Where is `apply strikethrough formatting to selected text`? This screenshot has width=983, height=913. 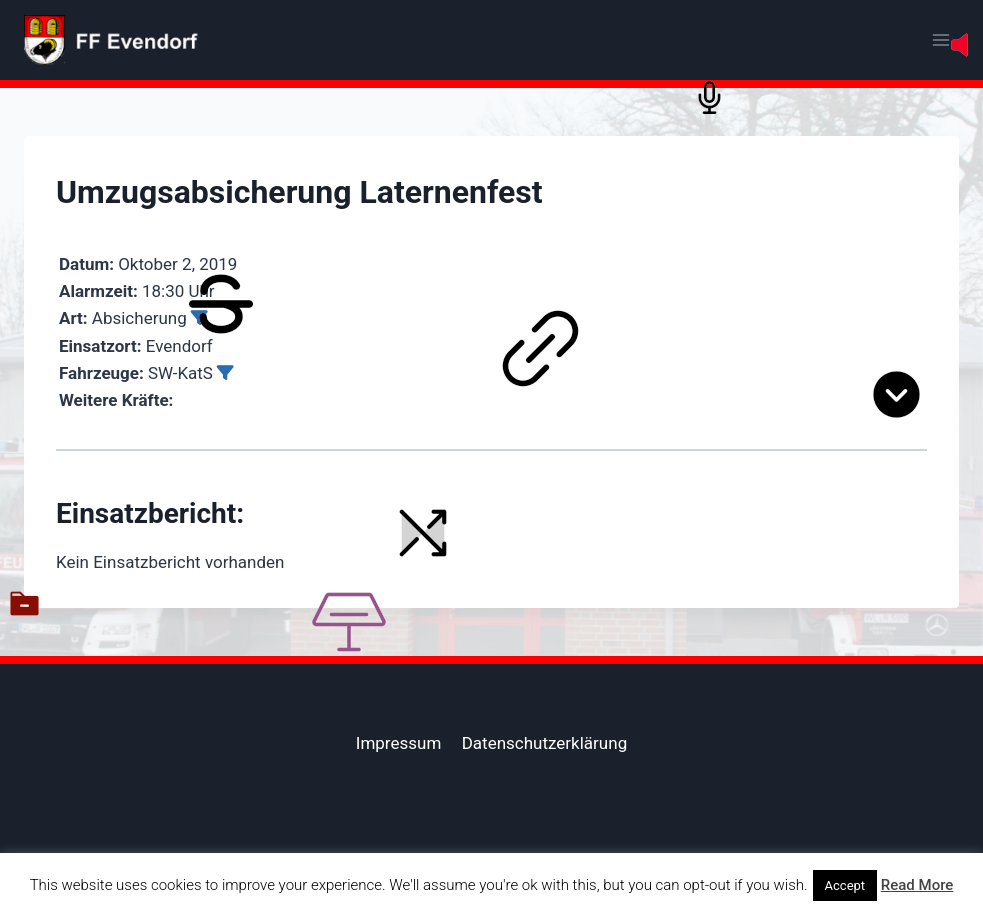 apply strikethrough formatting to selected text is located at coordinates (221, 304).